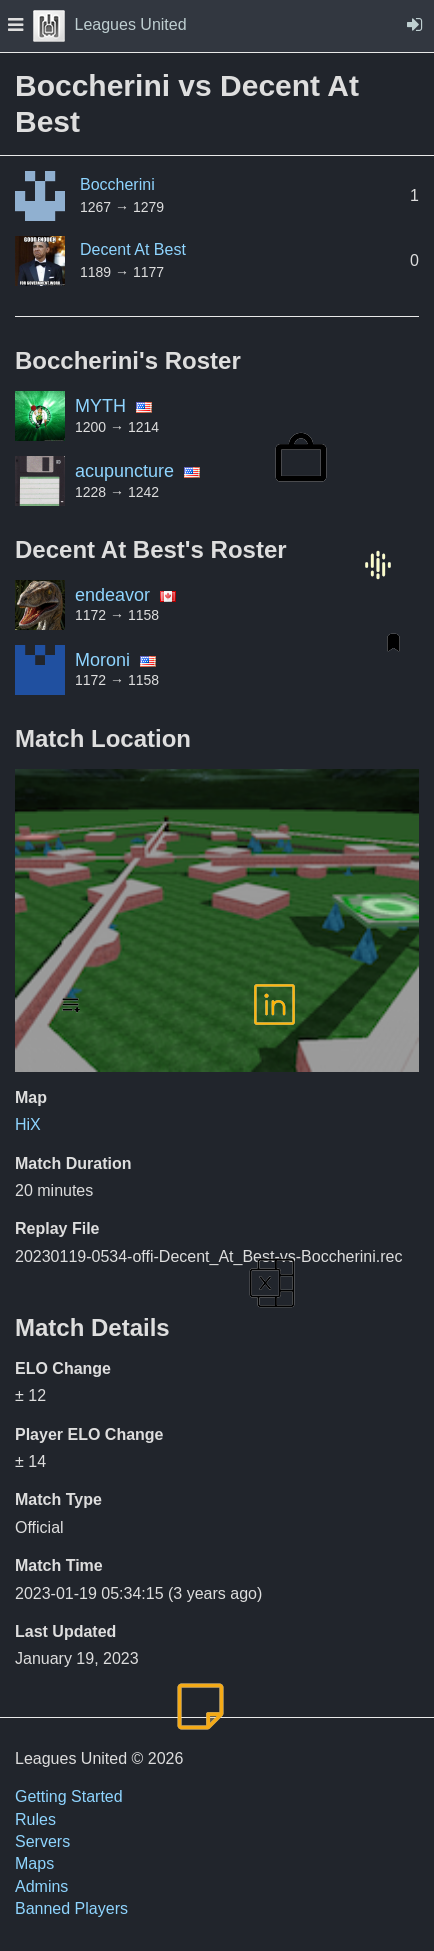 Image resolution: width=434 pixels, height=1951 pixels. What do you see at coordinates (200, 1706) in the screenshot?
I see `create a new note` at bounding box center [200, 1706].